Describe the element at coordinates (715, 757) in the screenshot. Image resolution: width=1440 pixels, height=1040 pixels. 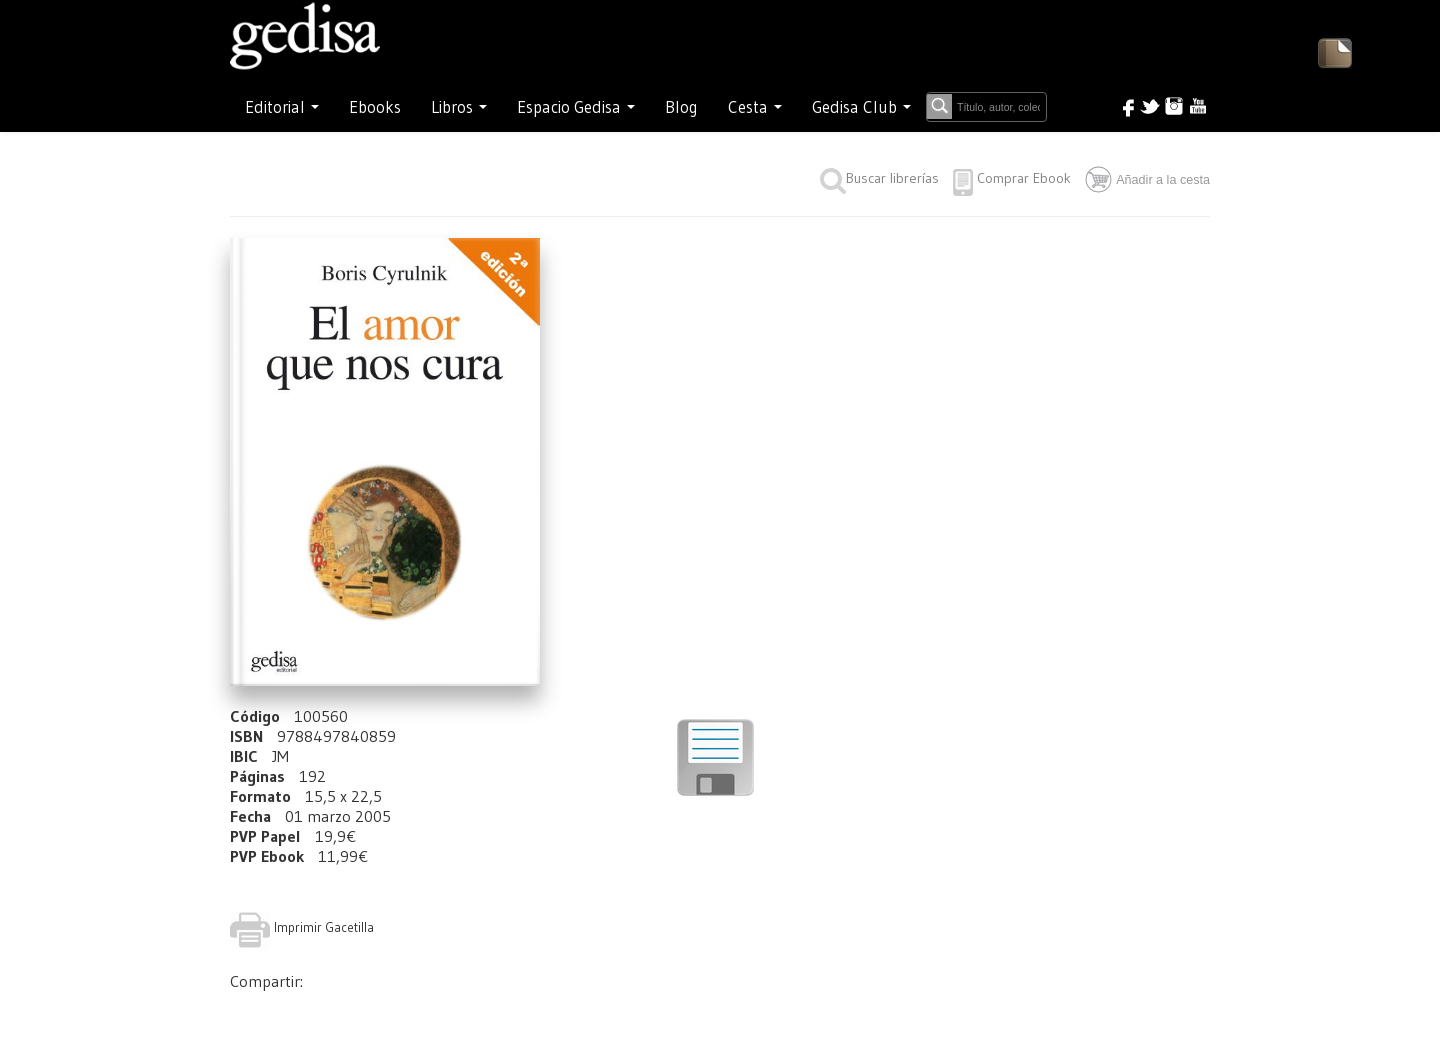
I see `save file or document` at that location.